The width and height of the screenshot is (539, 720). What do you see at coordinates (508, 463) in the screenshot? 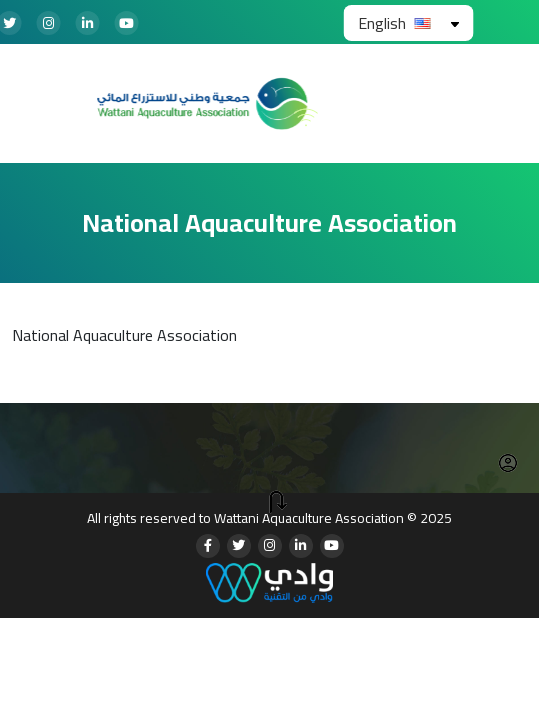
I see `access your account or profile settings` at bounding box center [508, 463].